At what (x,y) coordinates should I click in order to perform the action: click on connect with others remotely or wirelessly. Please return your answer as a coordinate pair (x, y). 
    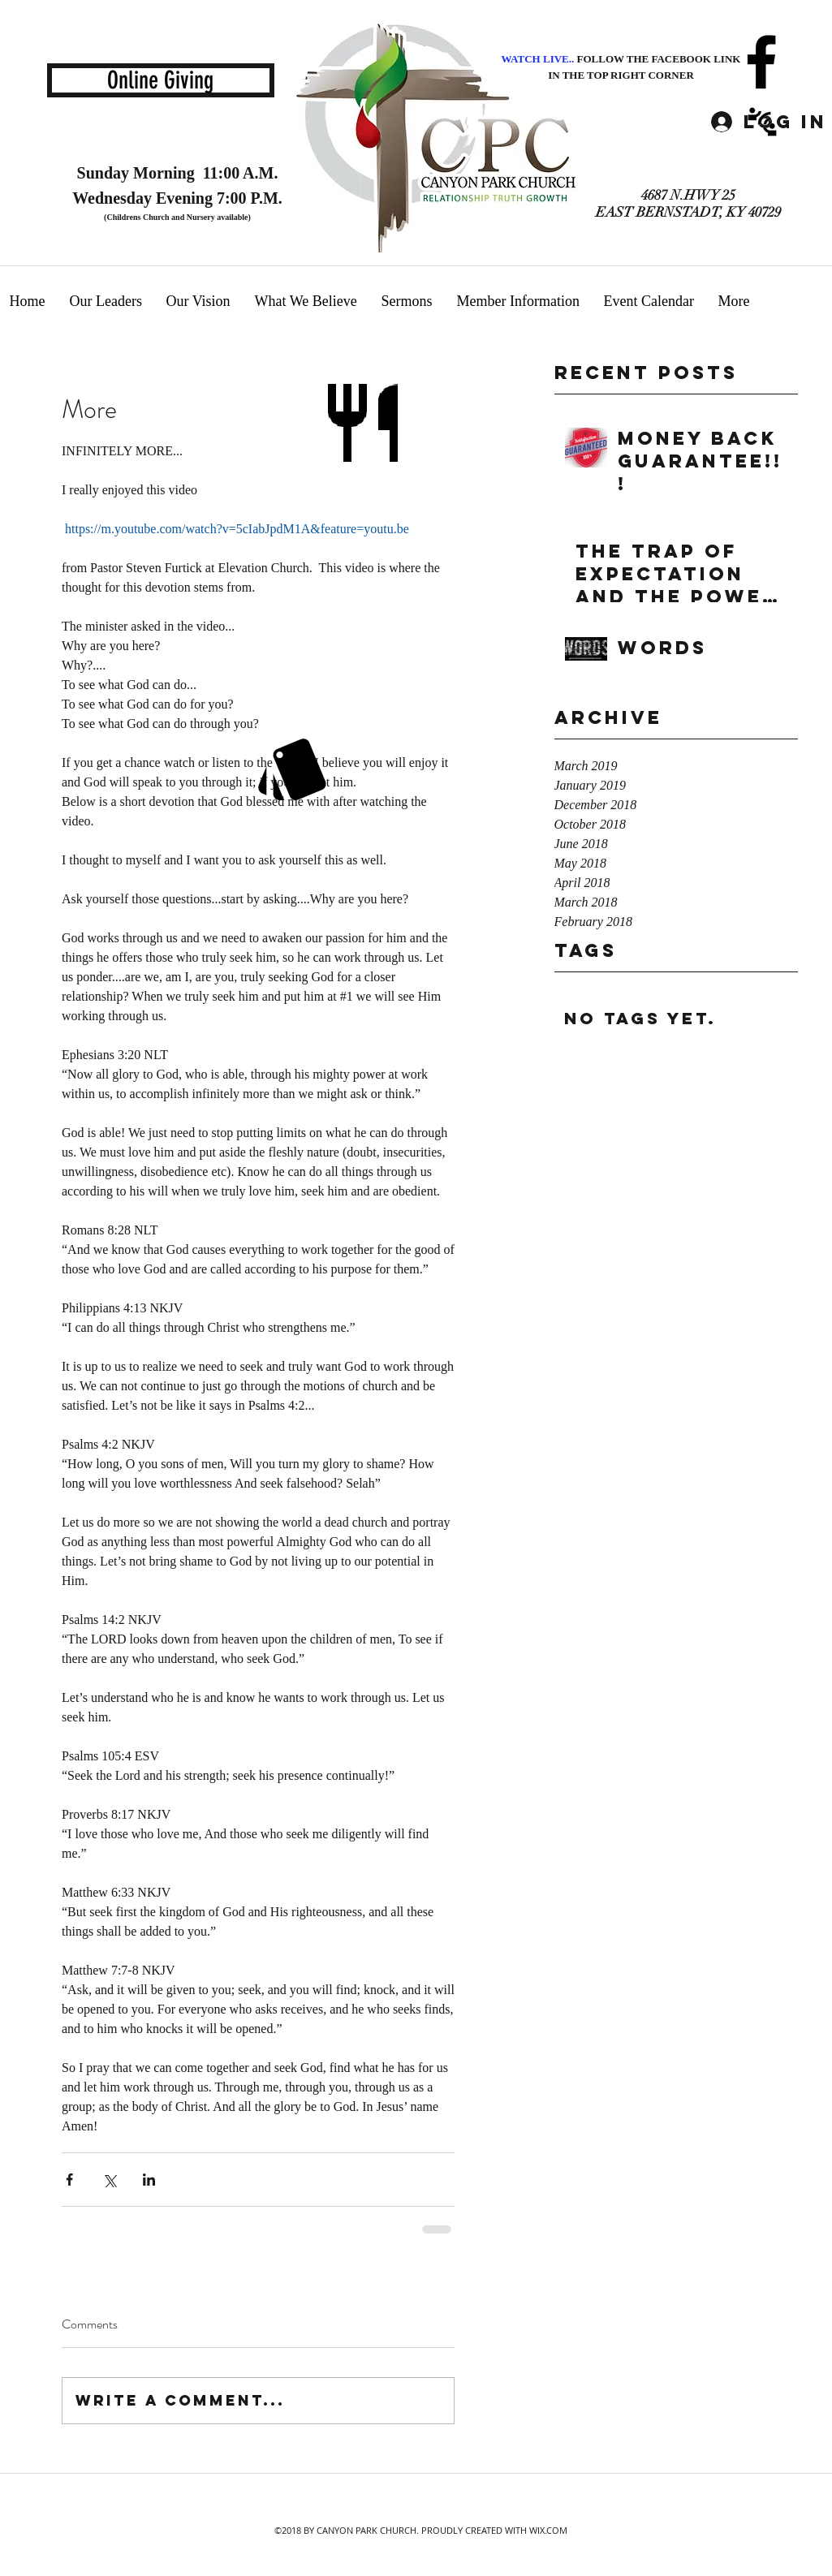
    Looking at the image, I should click on (762, 122).